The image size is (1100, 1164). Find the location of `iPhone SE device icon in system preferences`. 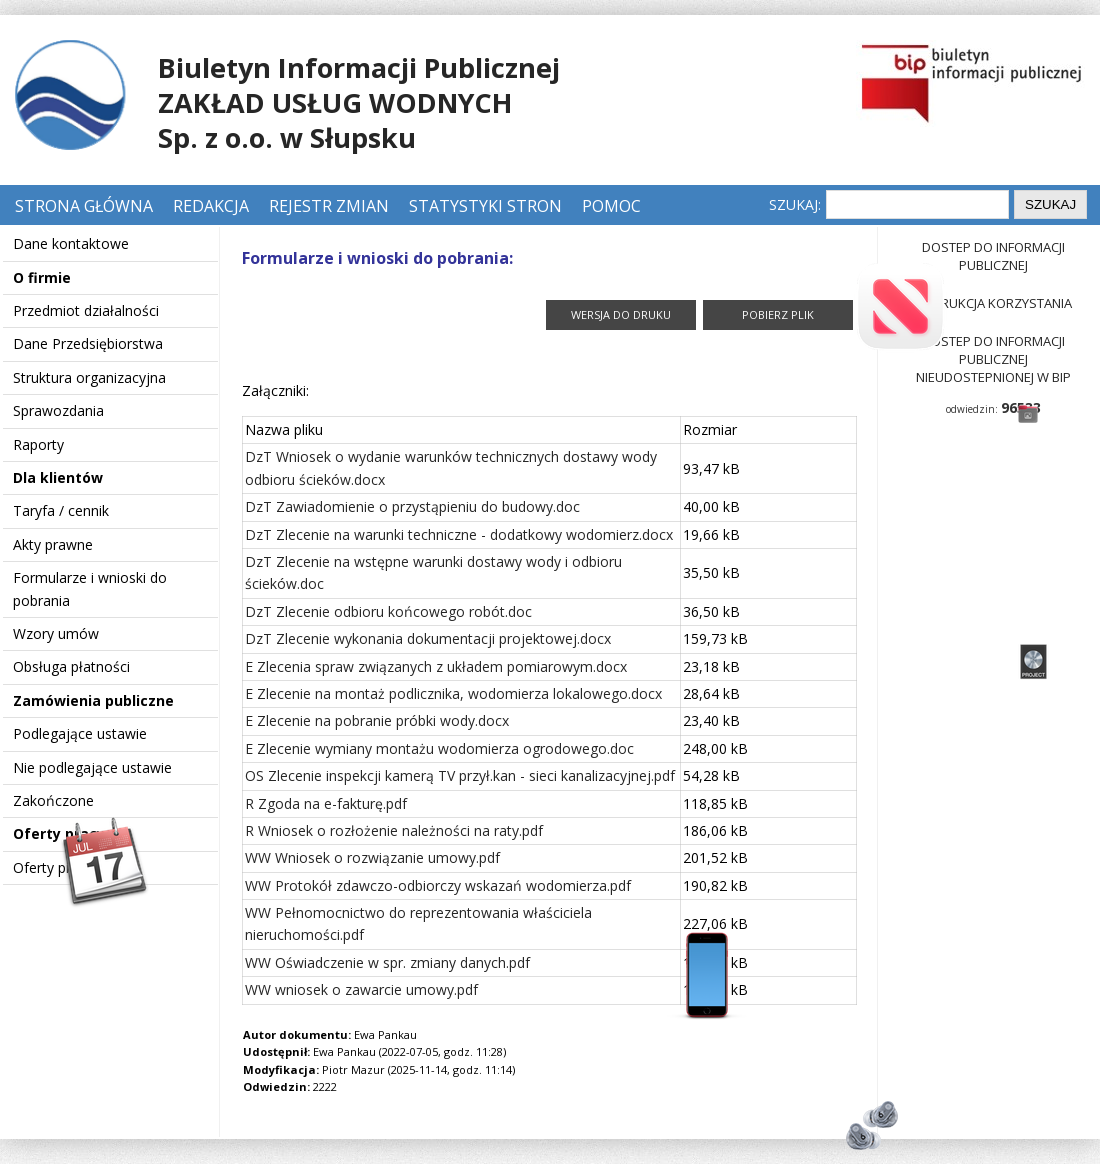

iPhone SE device icon in system preferences is located at coordinates (707, 976).